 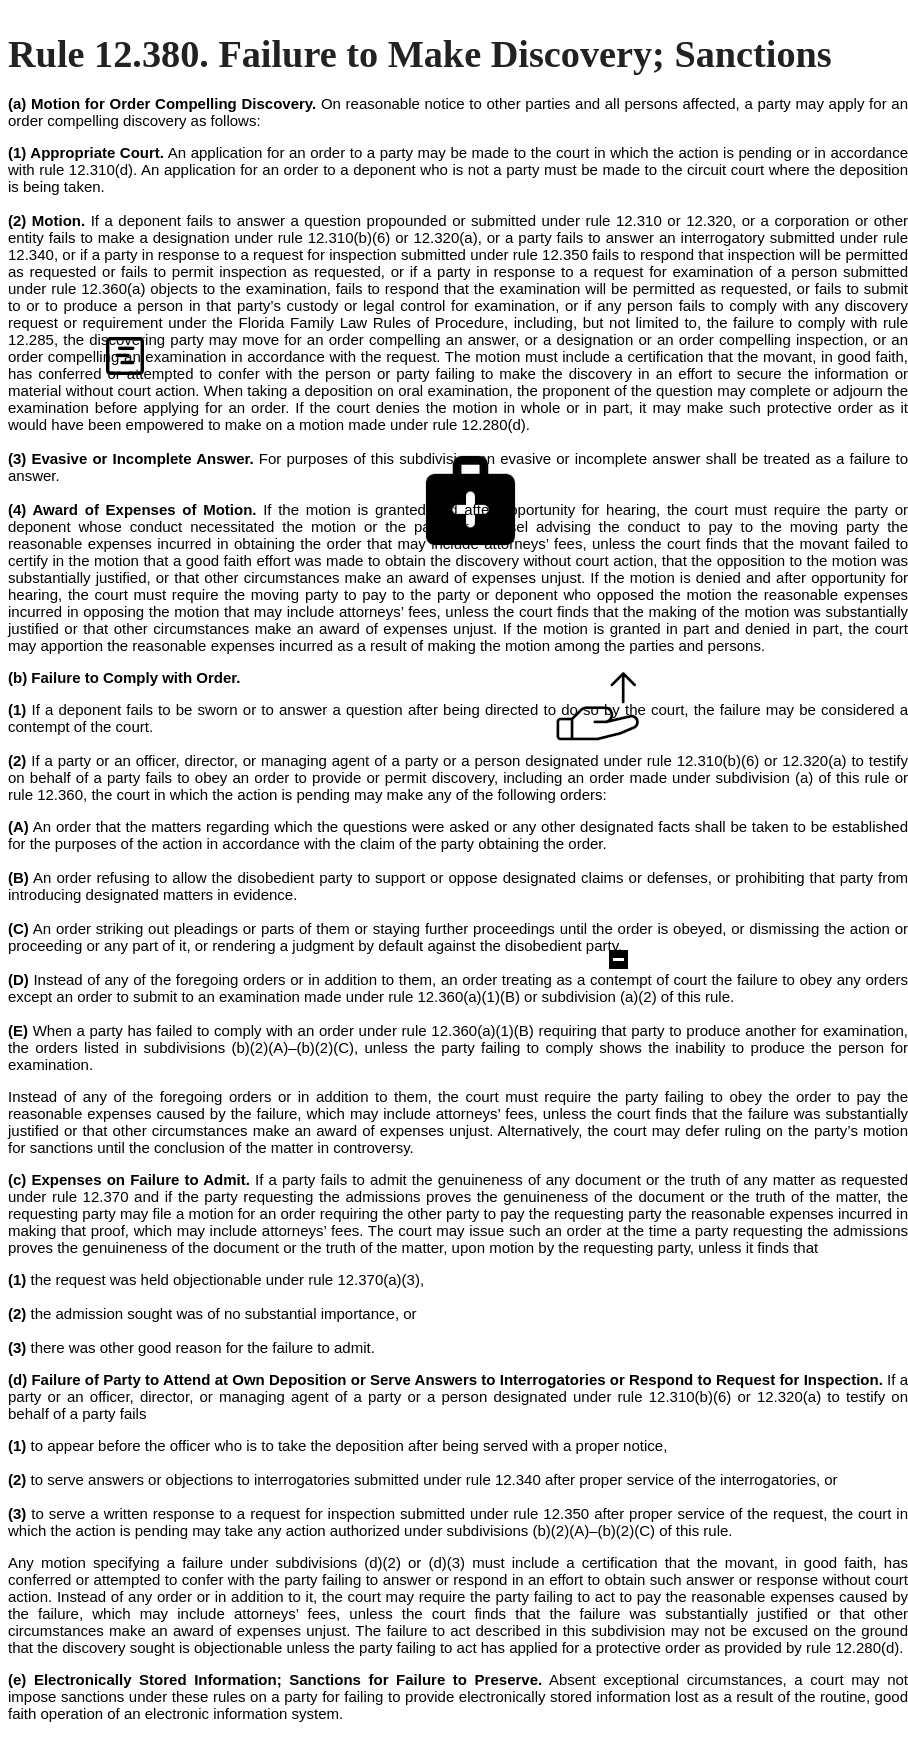 I want to click on upload or share content manually, so click(x=600, y=710).